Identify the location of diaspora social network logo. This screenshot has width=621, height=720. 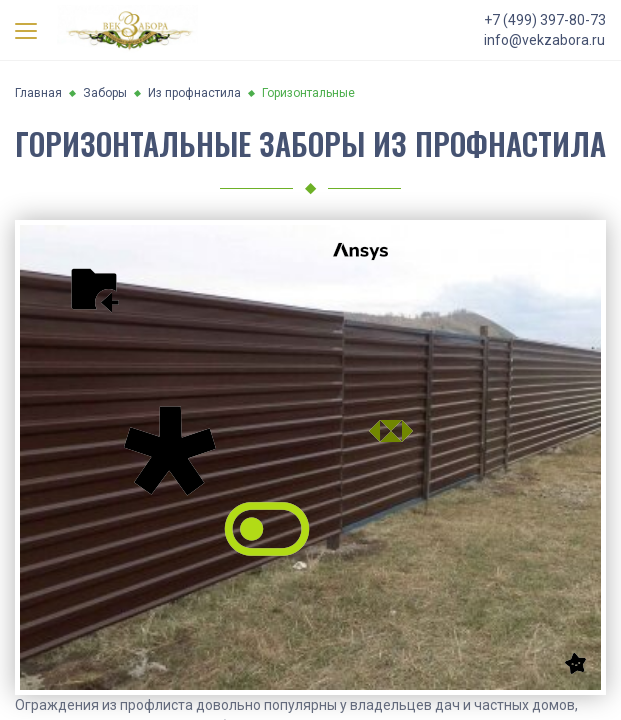
(170, 451).